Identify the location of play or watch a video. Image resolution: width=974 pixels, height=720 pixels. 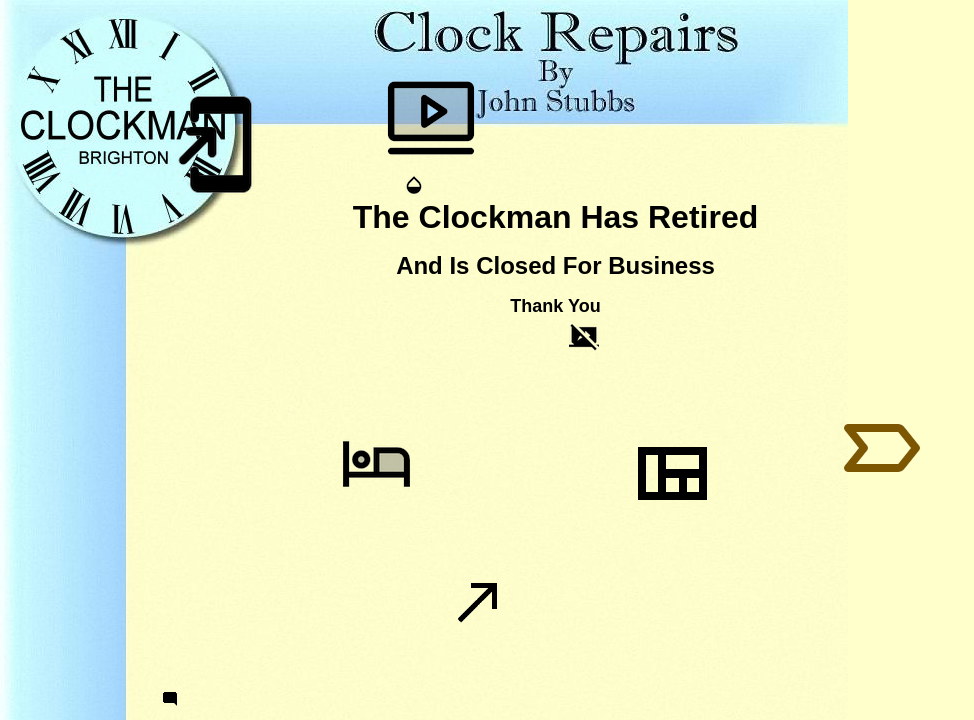
(431, 118).